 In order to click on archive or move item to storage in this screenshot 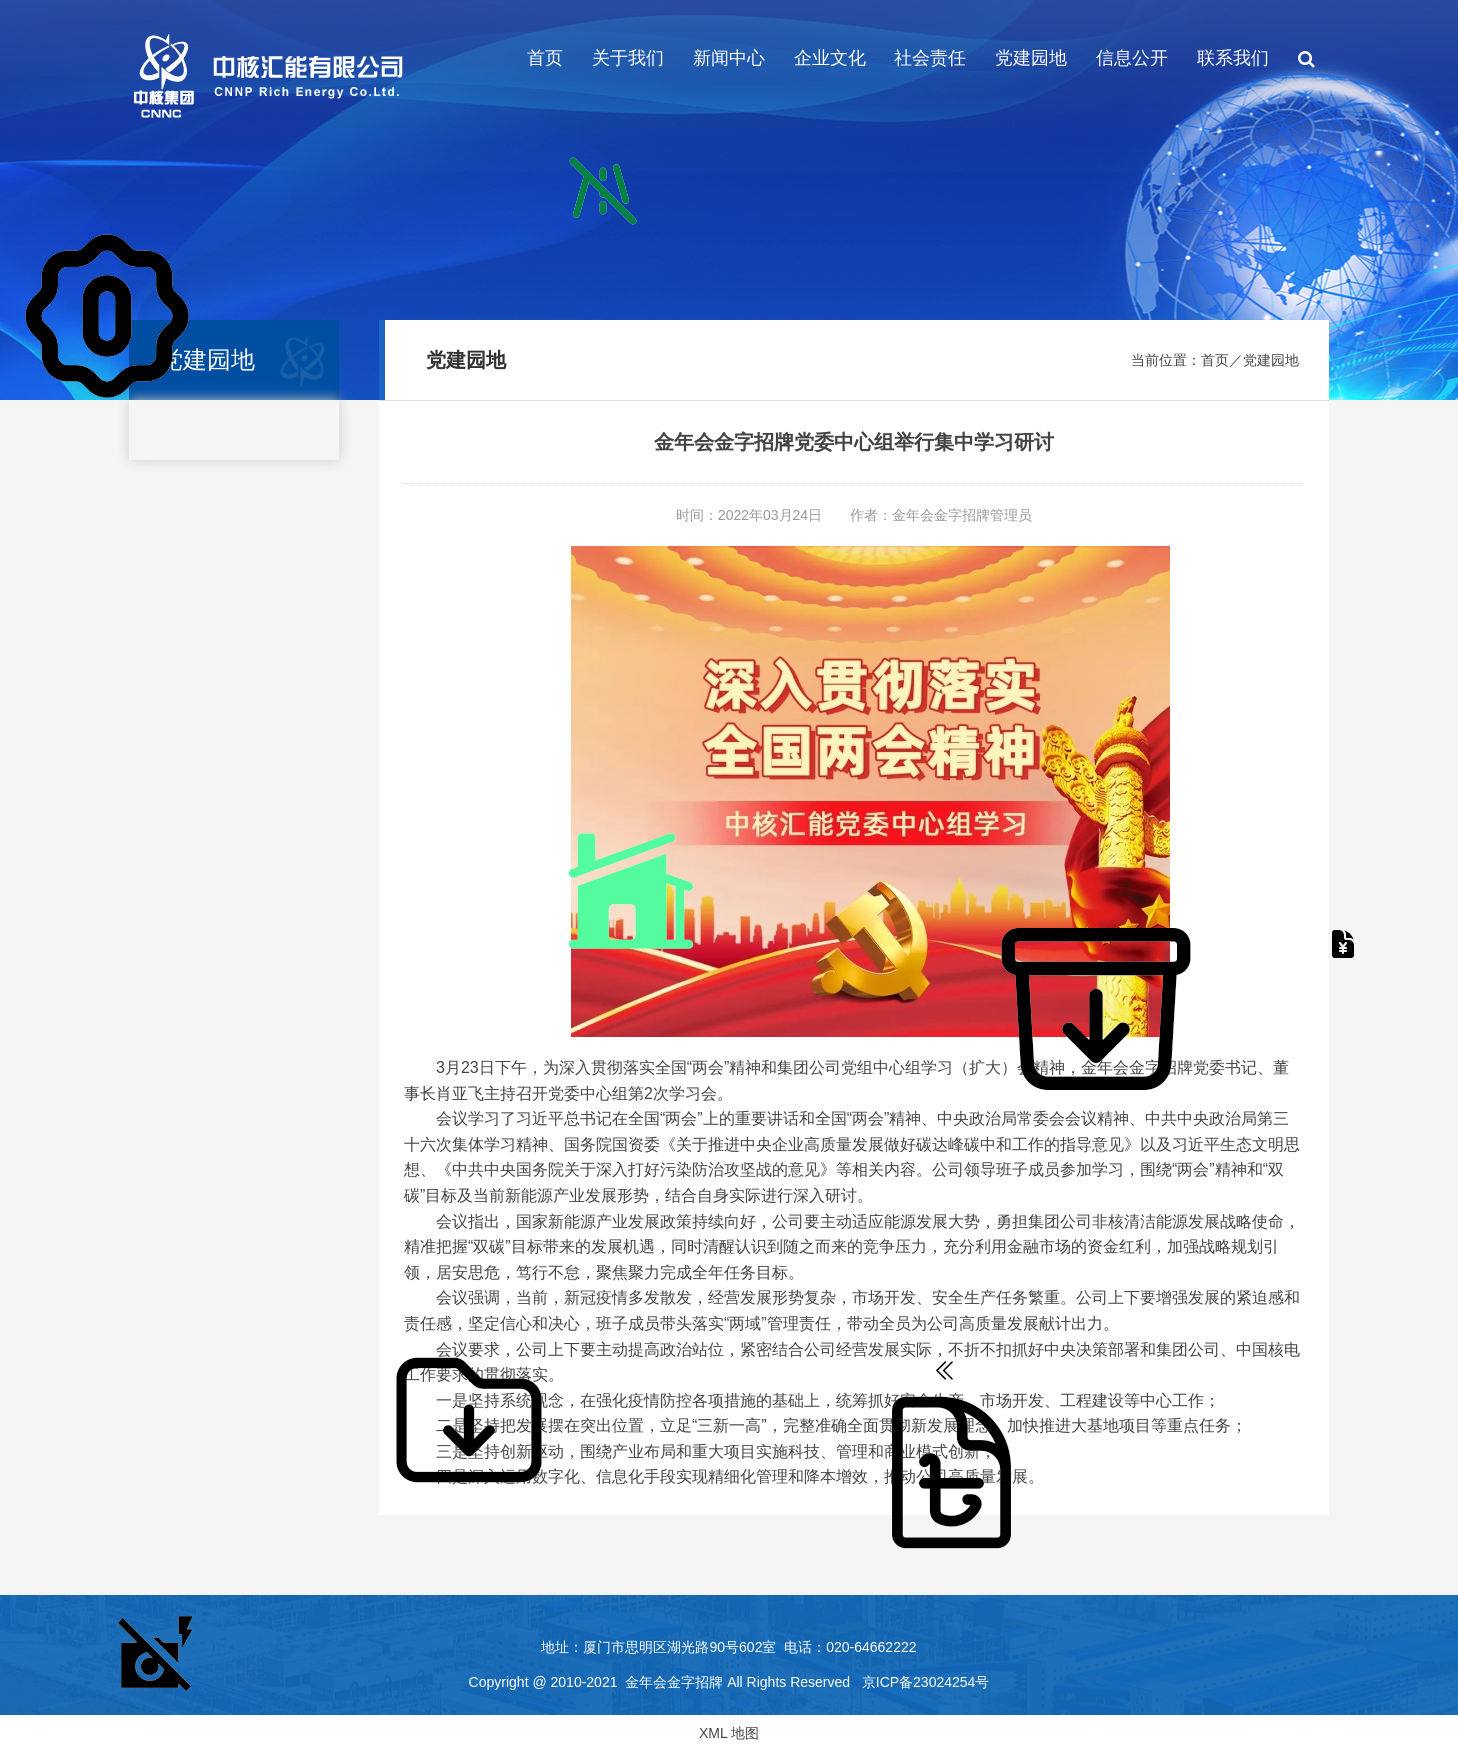, I will do `click(1096, 1009)`.